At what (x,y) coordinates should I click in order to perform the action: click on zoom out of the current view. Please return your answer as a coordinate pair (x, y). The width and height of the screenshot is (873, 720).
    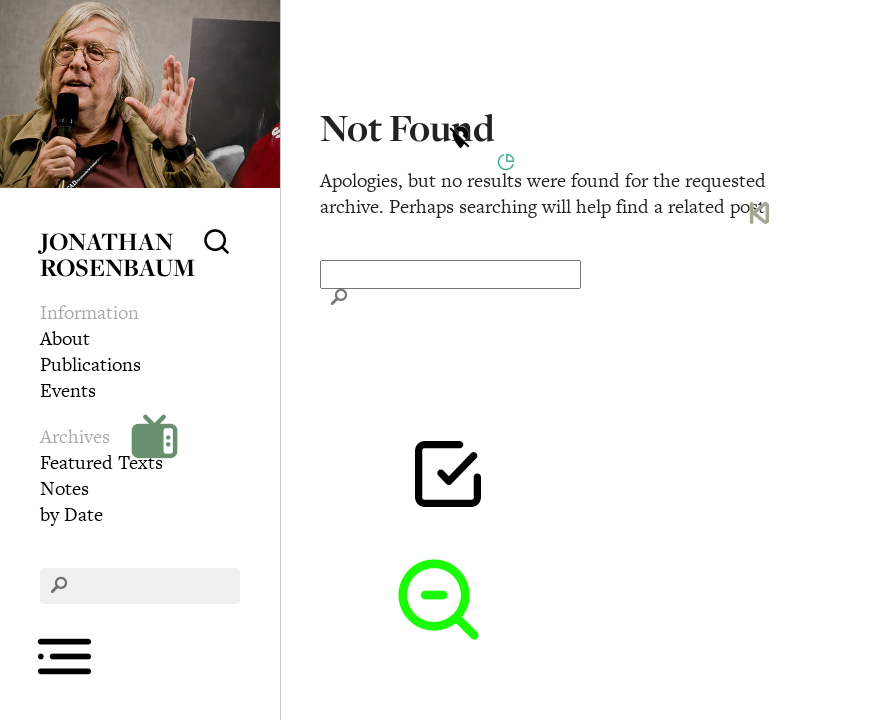
    Looking at the image, I should click on (438, 599).